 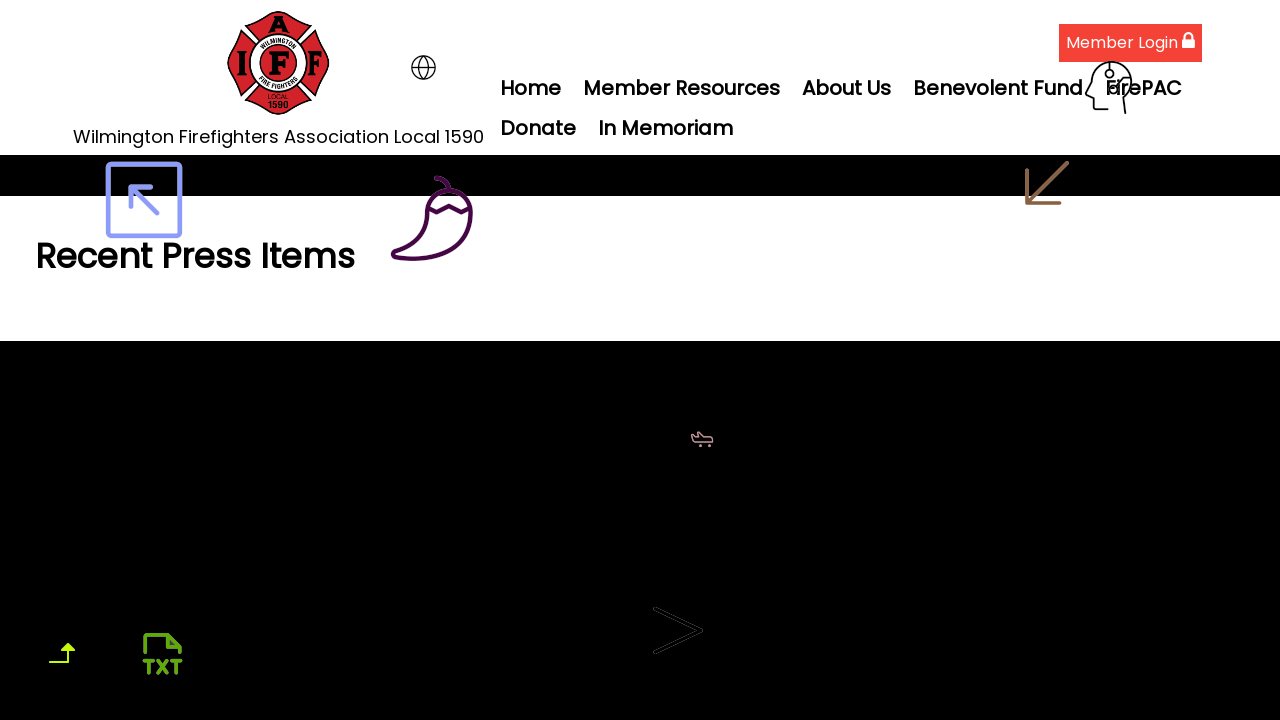 I want to click on access AI or machine learning features, so click(x=1109, y=87).